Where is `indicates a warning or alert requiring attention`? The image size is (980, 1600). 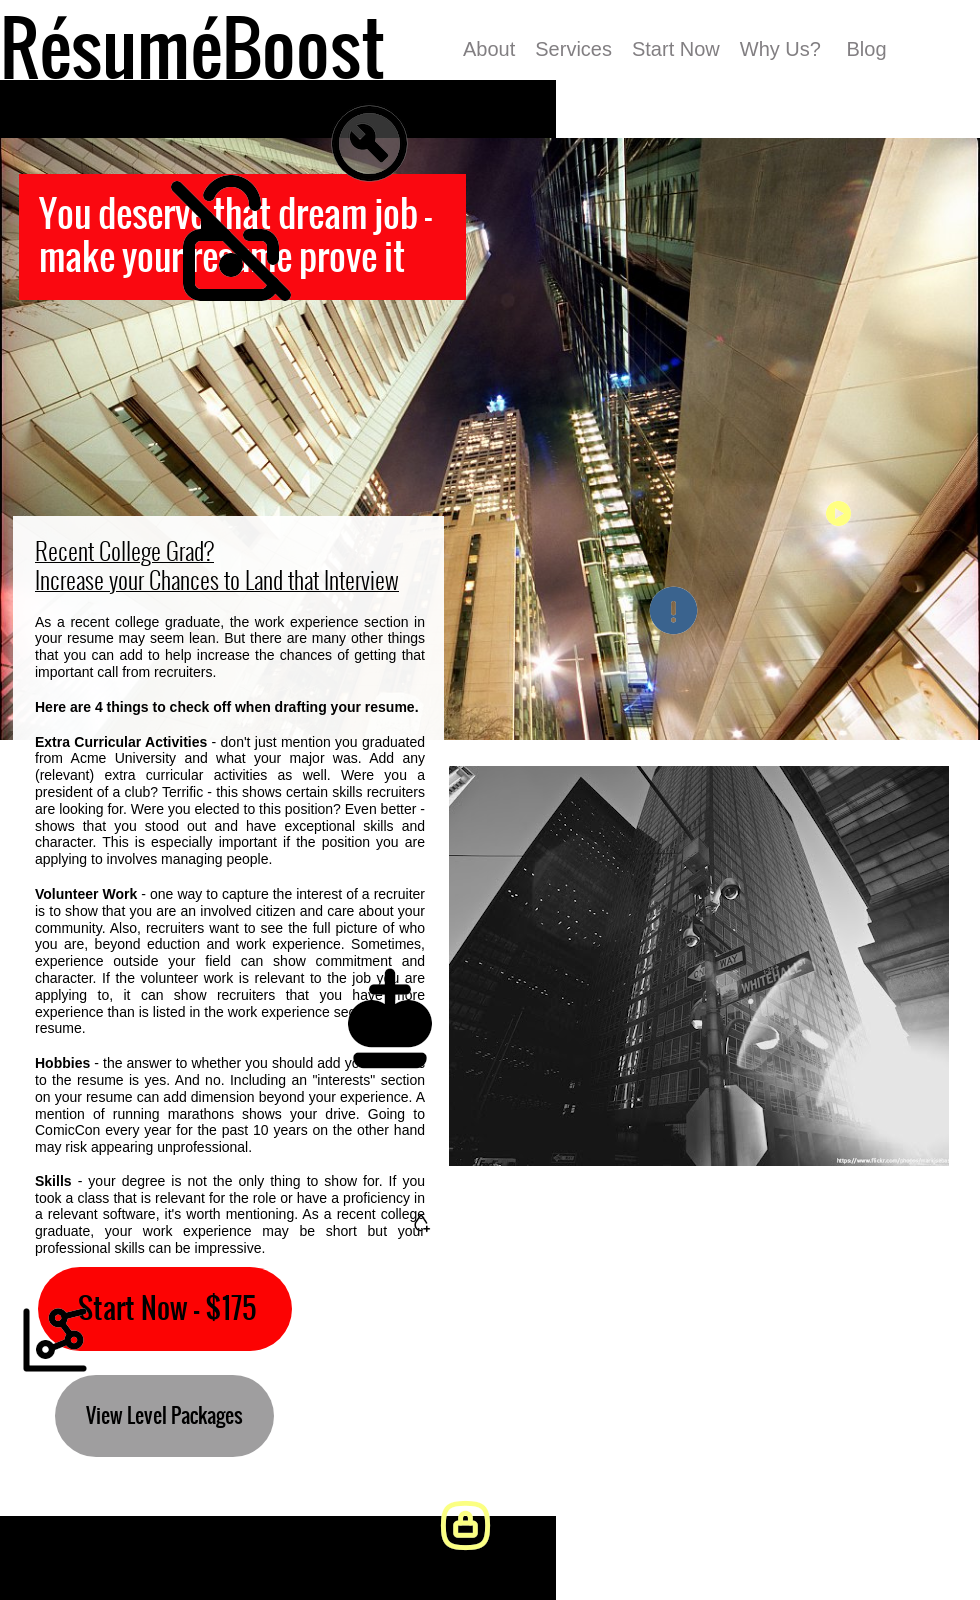
indicates a warning or alert requiring attention is located at coordinates (673, 610).